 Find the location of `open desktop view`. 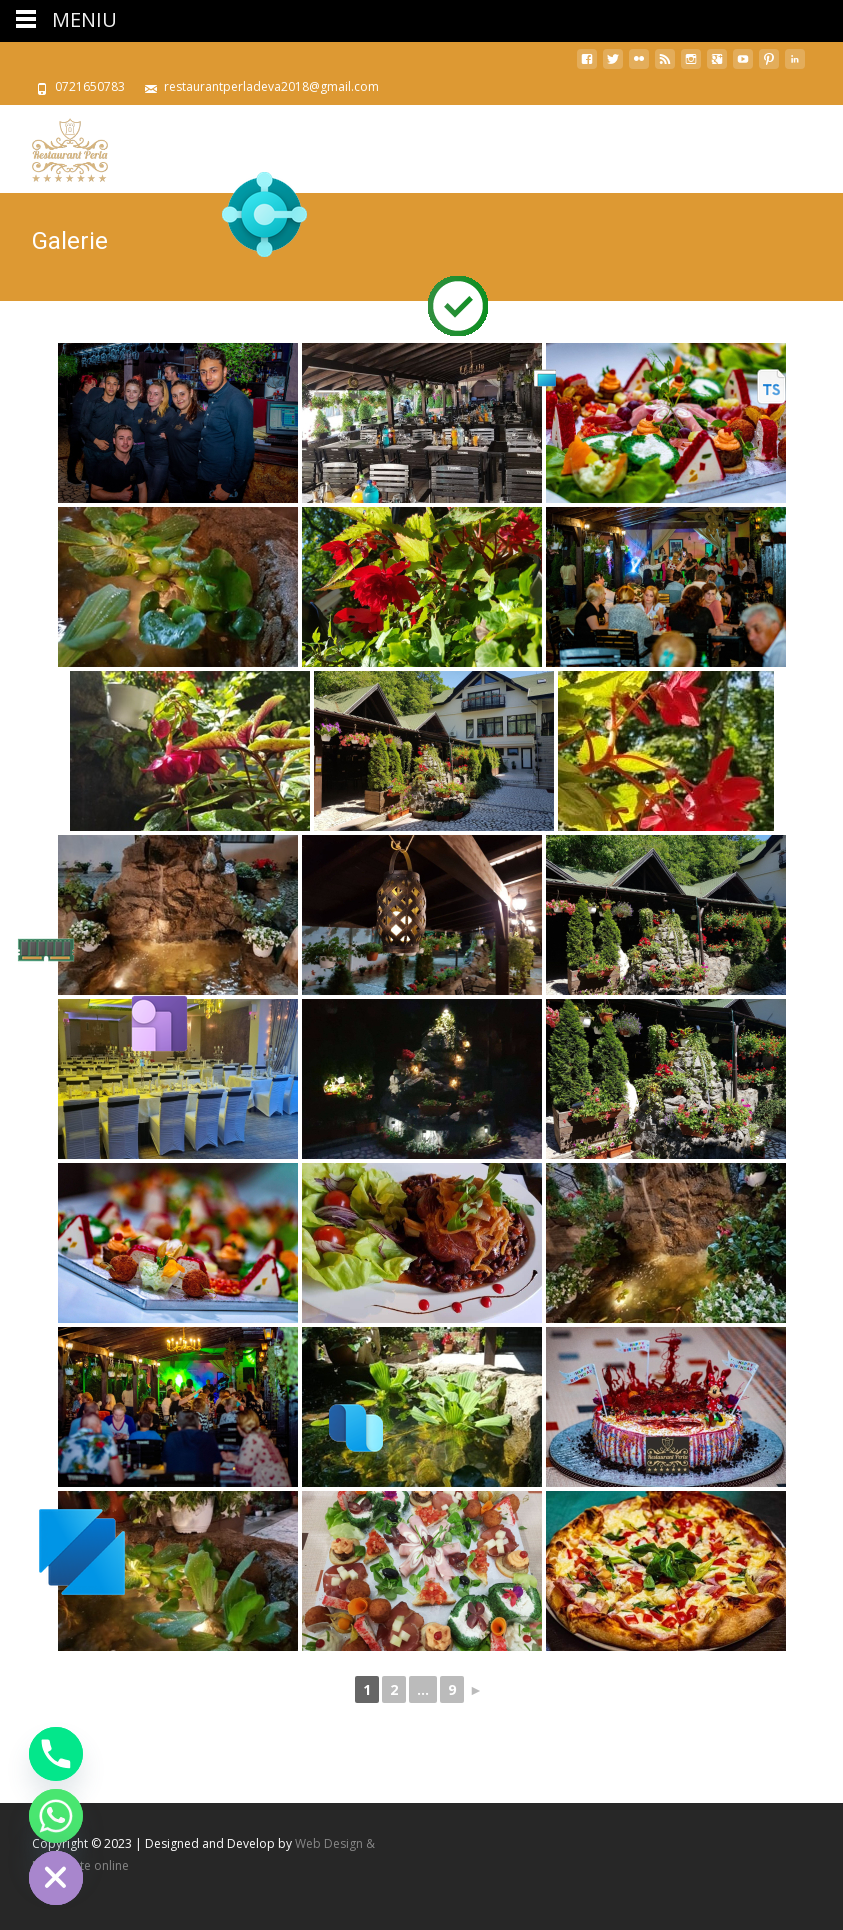

open desktop view is located at coordinates (545, 378).